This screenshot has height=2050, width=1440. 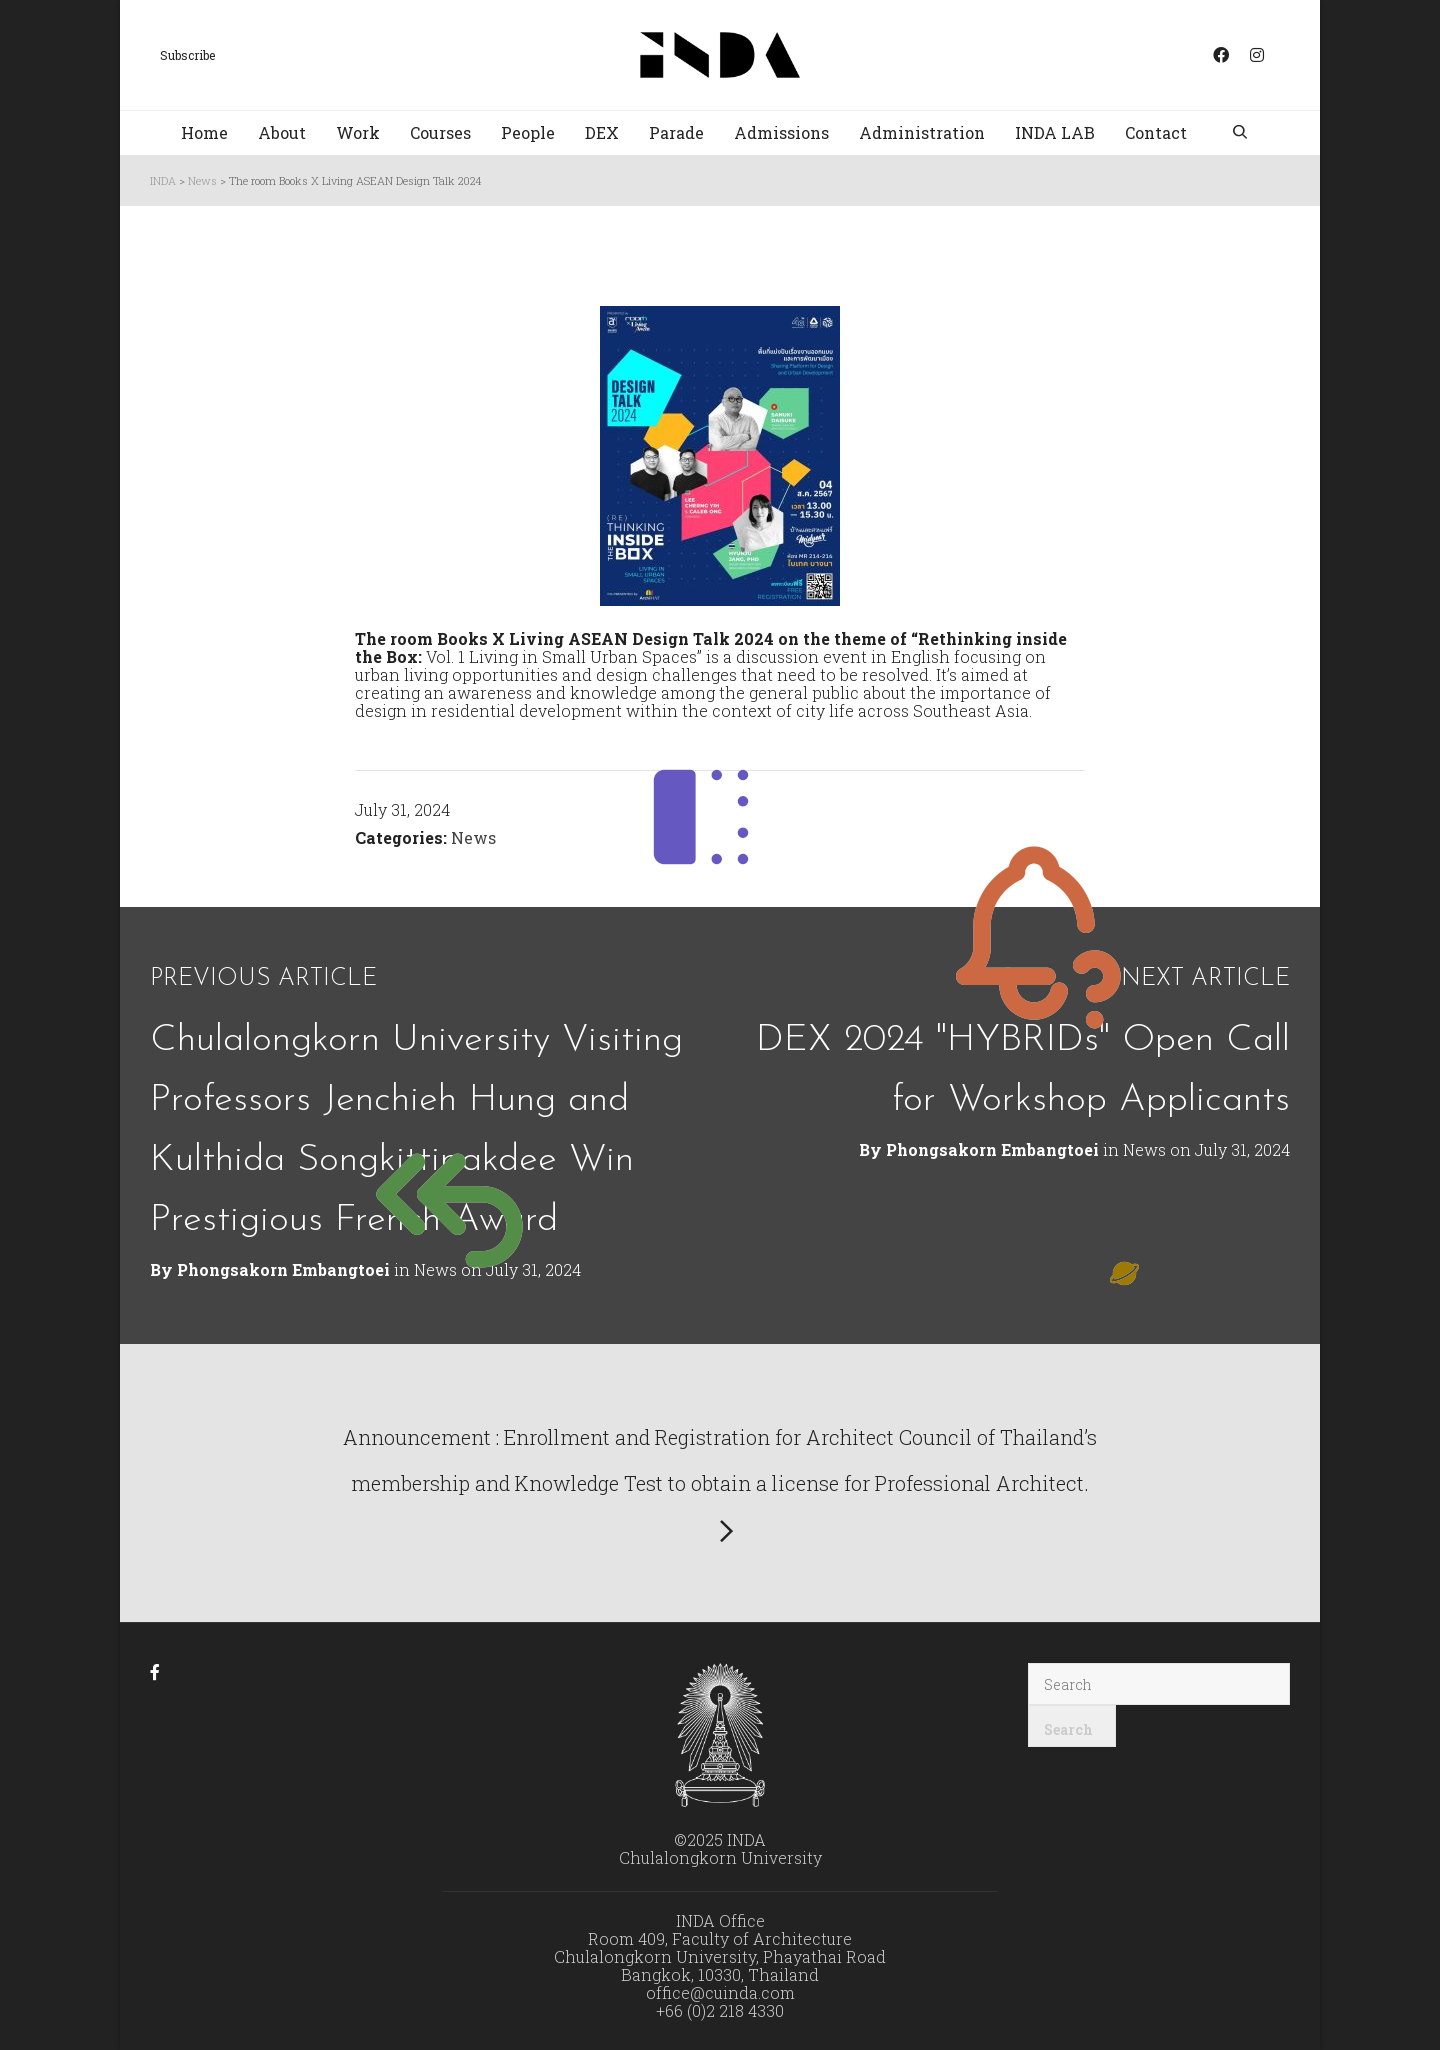 What do you see at coordinates (701, 817) in the screenshot?
I see `align content to the left` at bounding box center [701, 817].